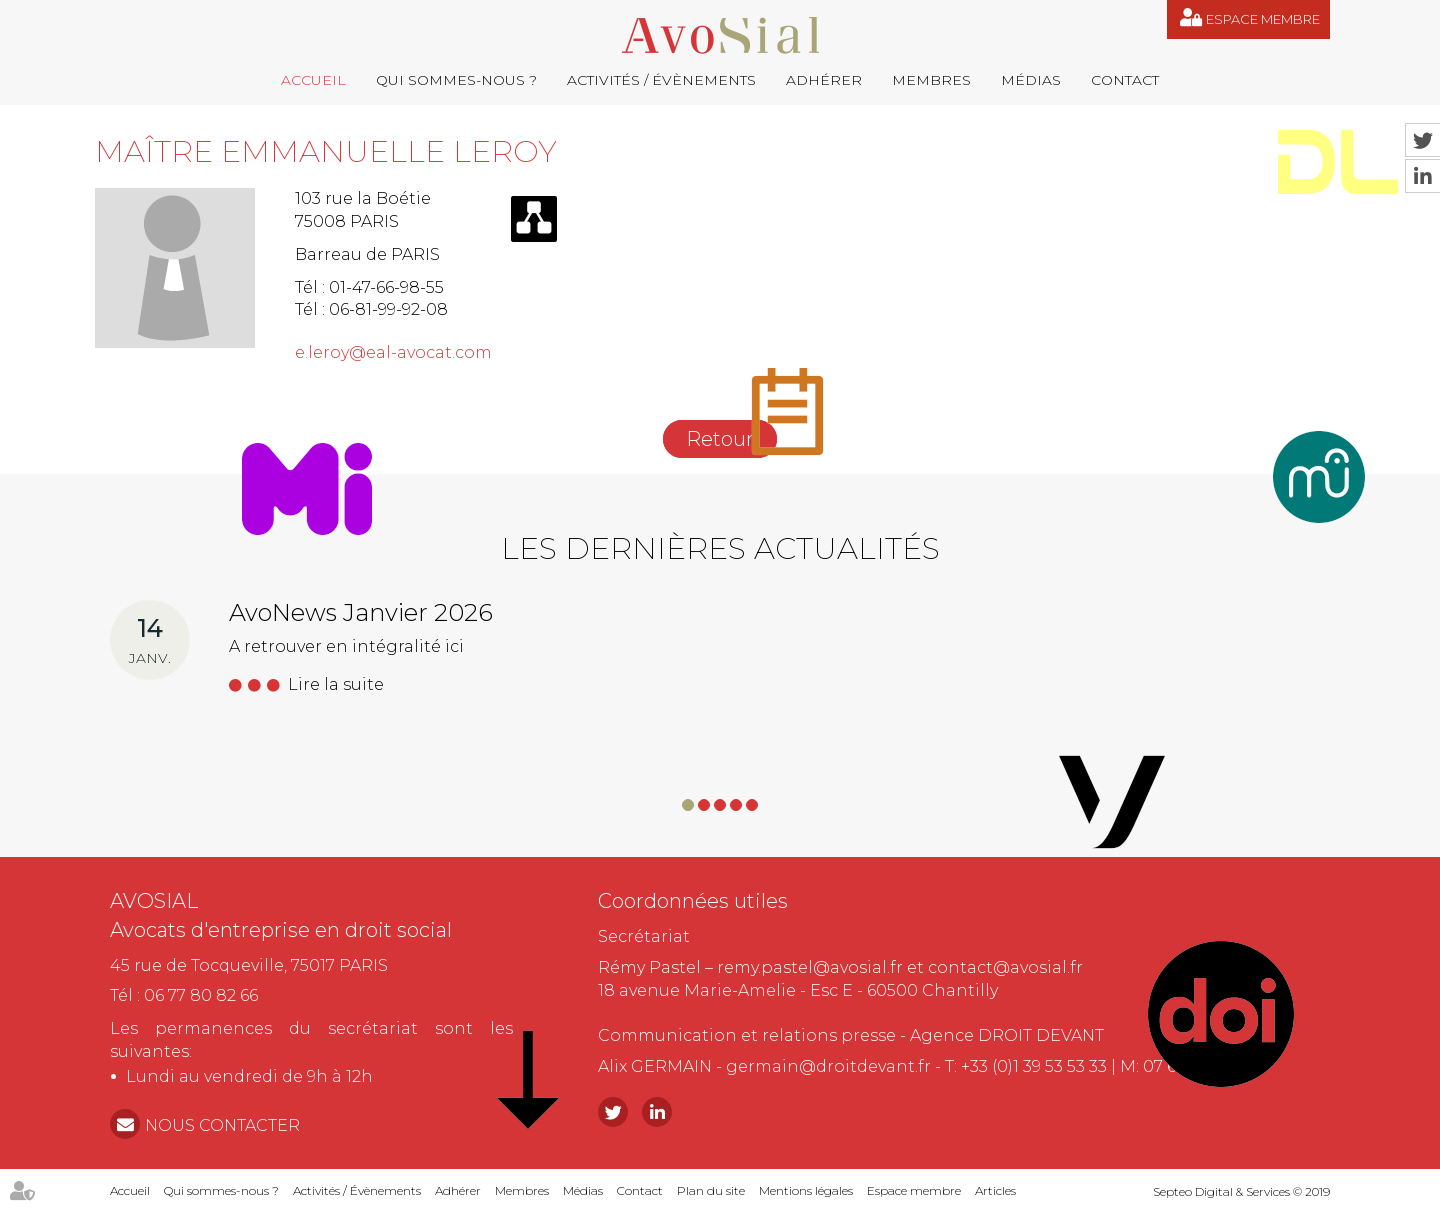 This screenshot has height=1212, width=1440. What do you see at coordinates (1338, 162) in the screenshot?
I see `debrid-link service logo` at bounding box center [1338, 162].